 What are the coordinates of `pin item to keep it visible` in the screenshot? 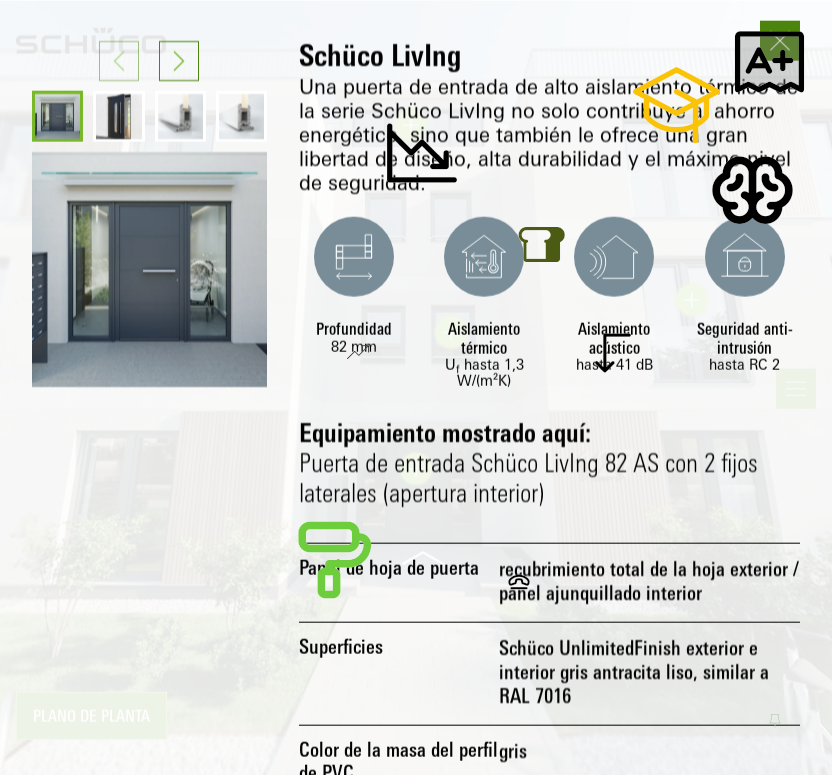 It's located at (775, 720).